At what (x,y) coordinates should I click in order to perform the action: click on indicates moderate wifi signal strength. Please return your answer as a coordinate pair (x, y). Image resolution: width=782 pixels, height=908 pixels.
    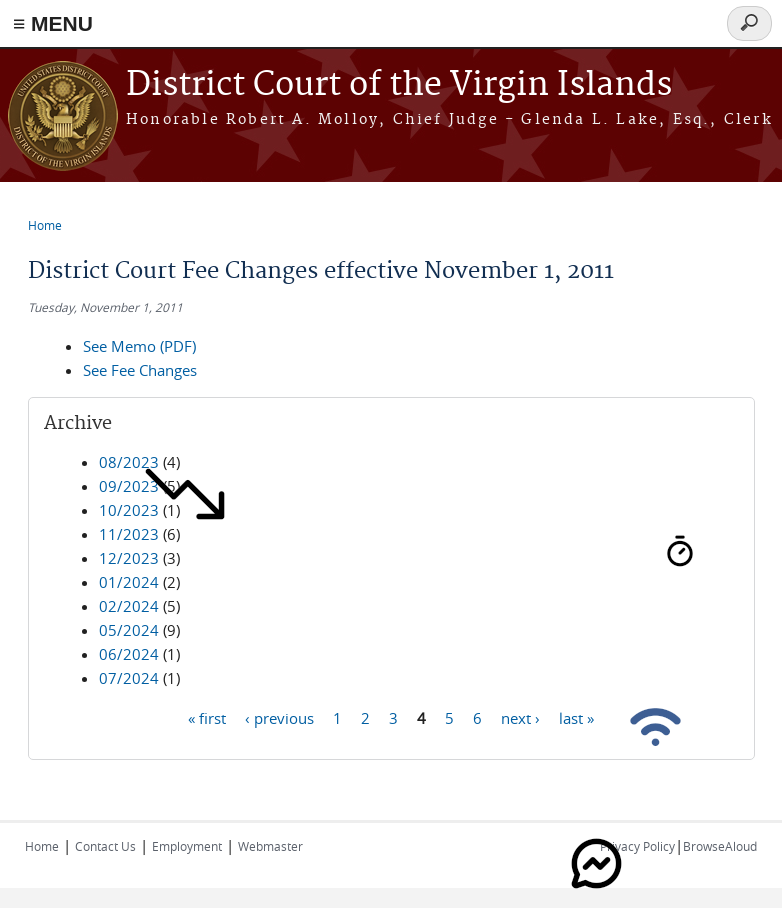
    Looking at the image, I should click on (655, 719).